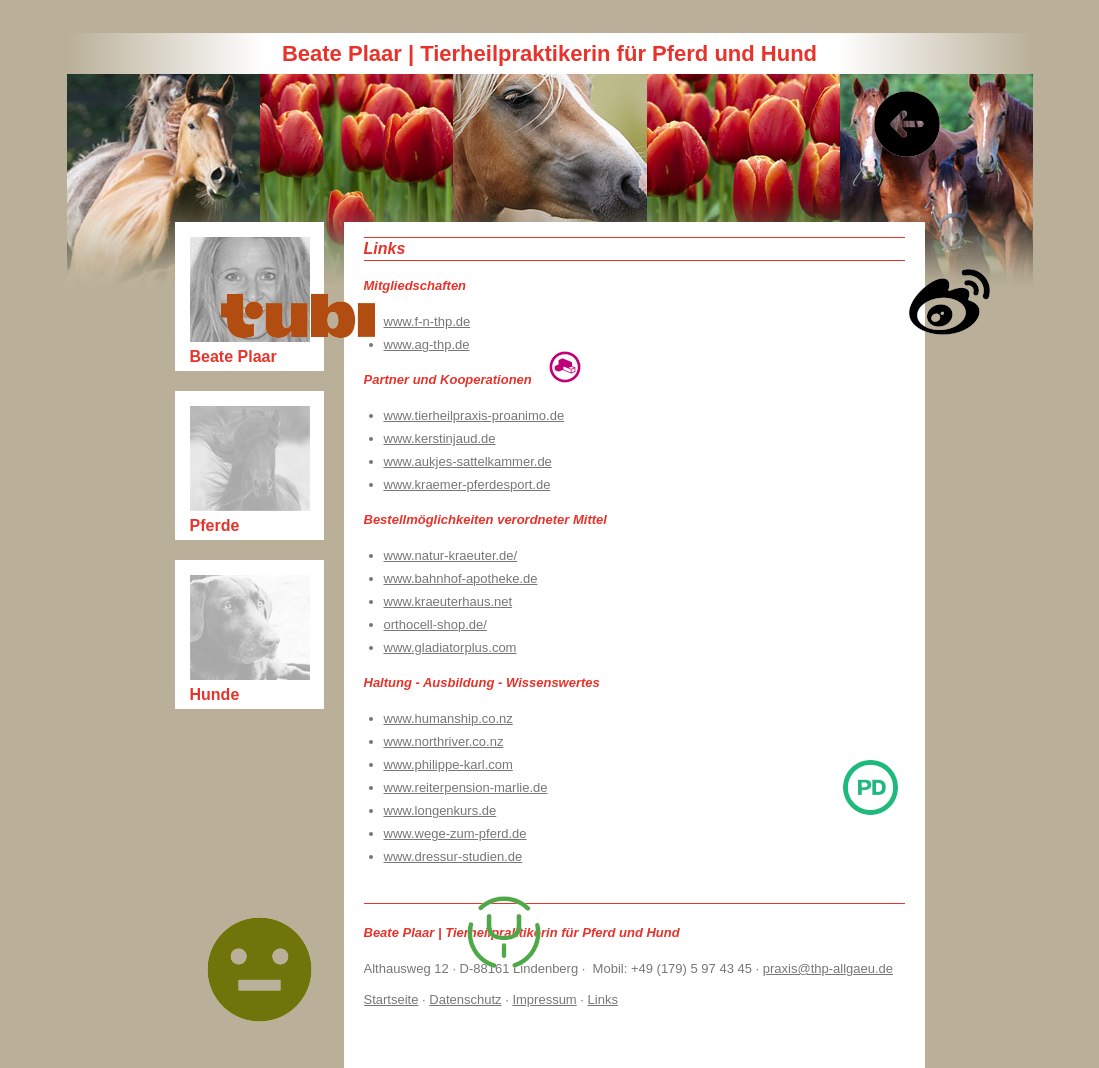  Describe the element at coordinates (949, 304) in the screenshot. I see `open weibo app` at that location.